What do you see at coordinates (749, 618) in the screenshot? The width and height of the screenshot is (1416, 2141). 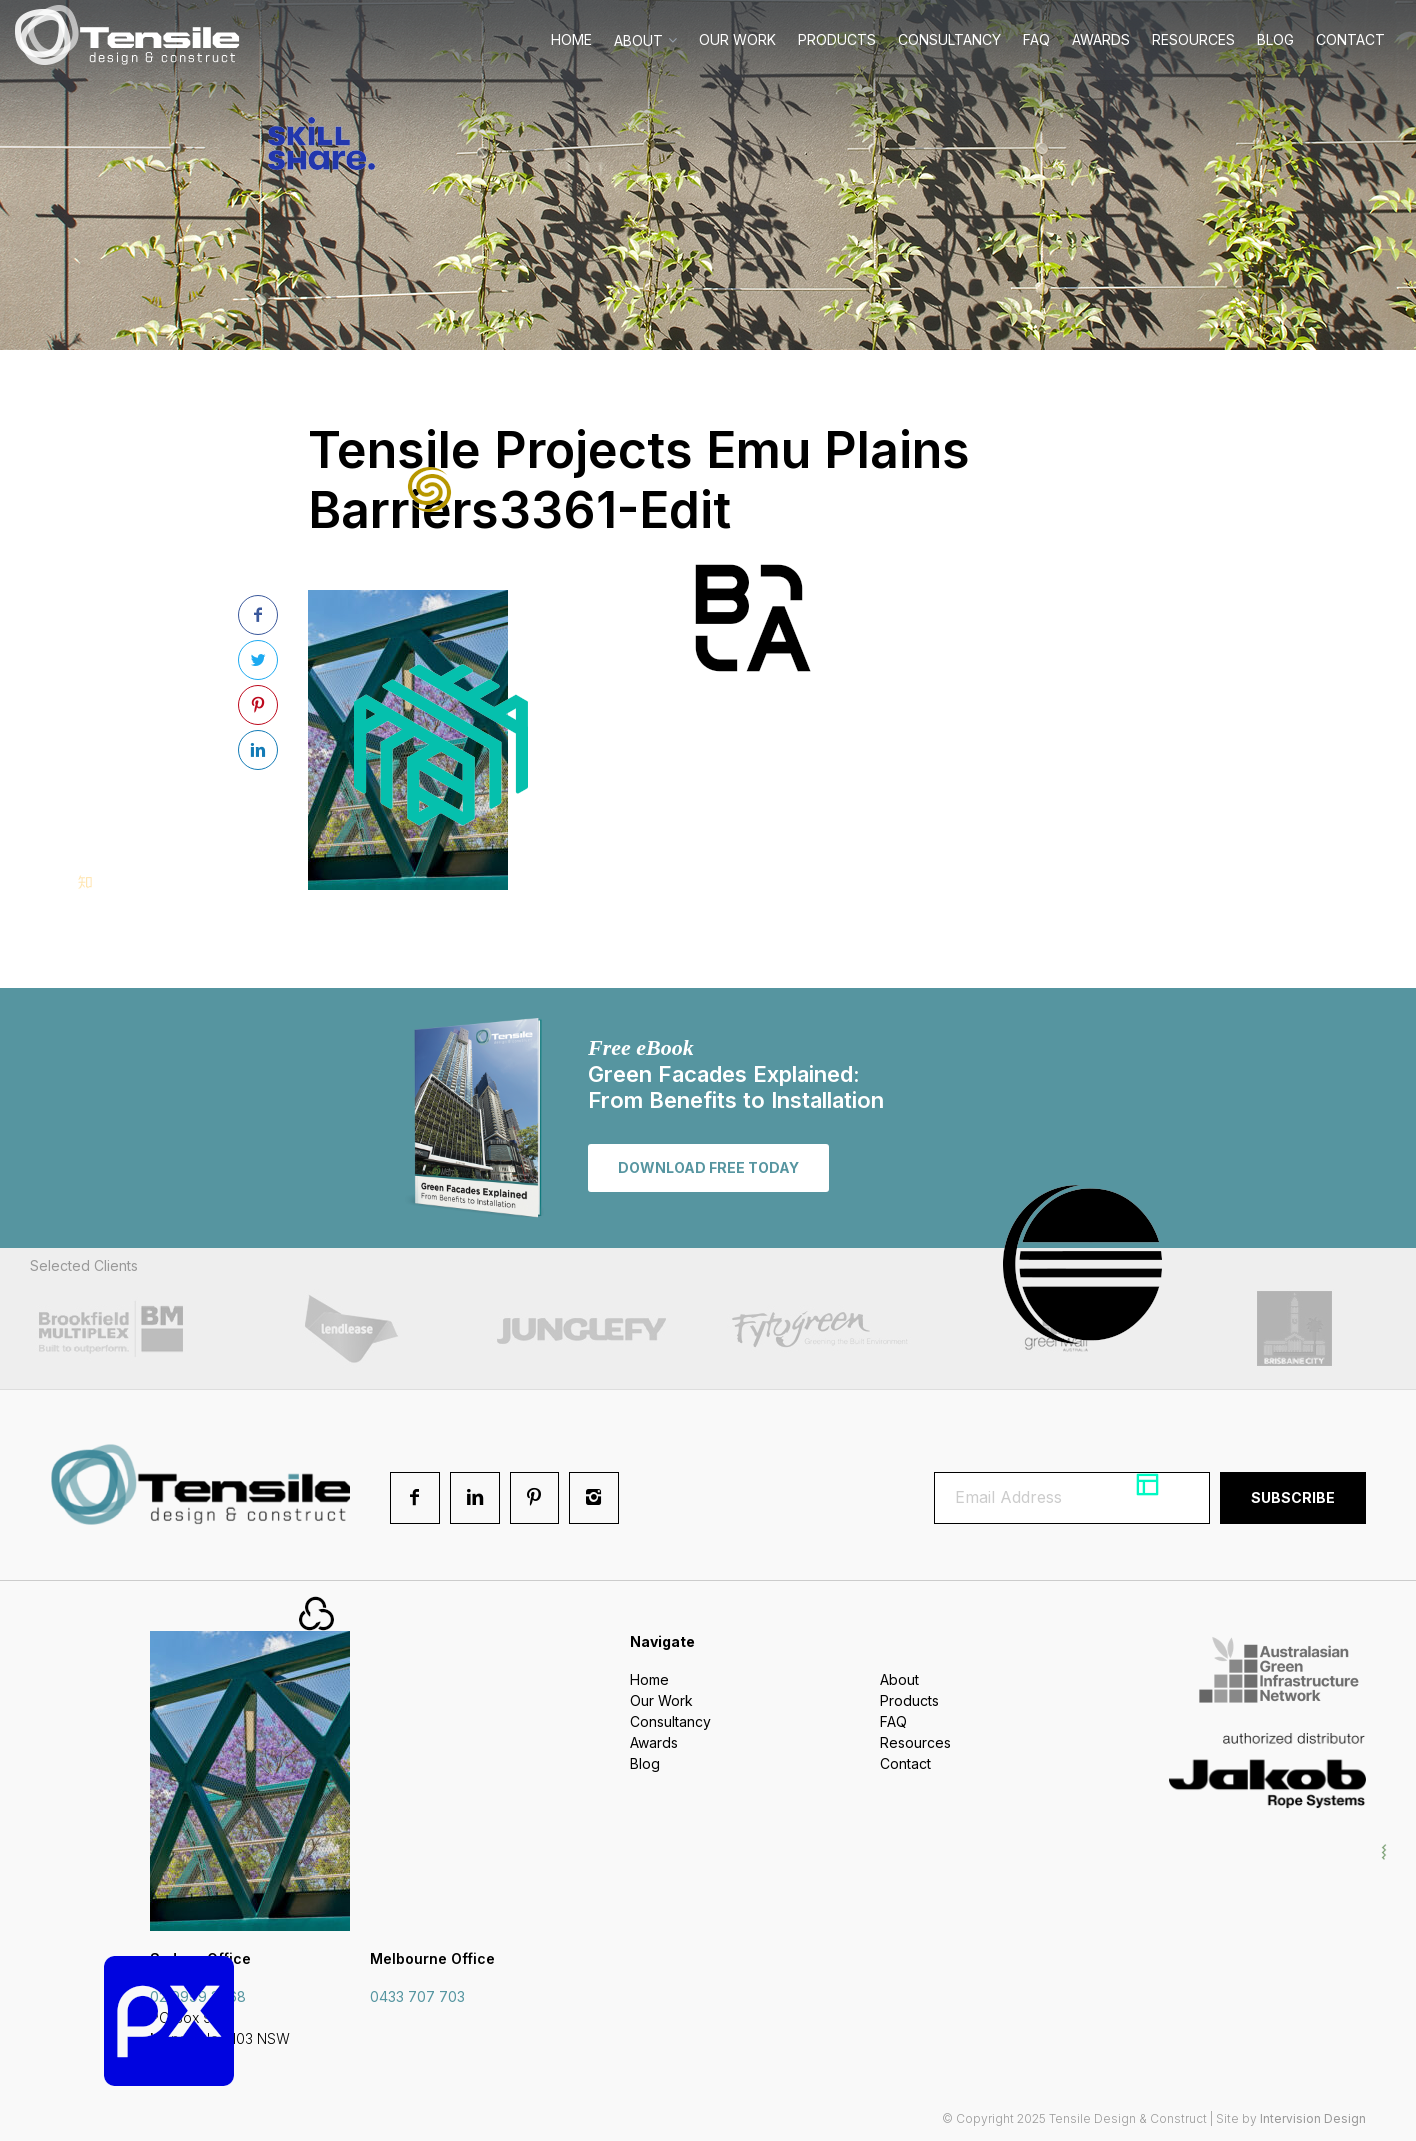 I see `switch between languages or translation mode` at bounding box center [749, 618].